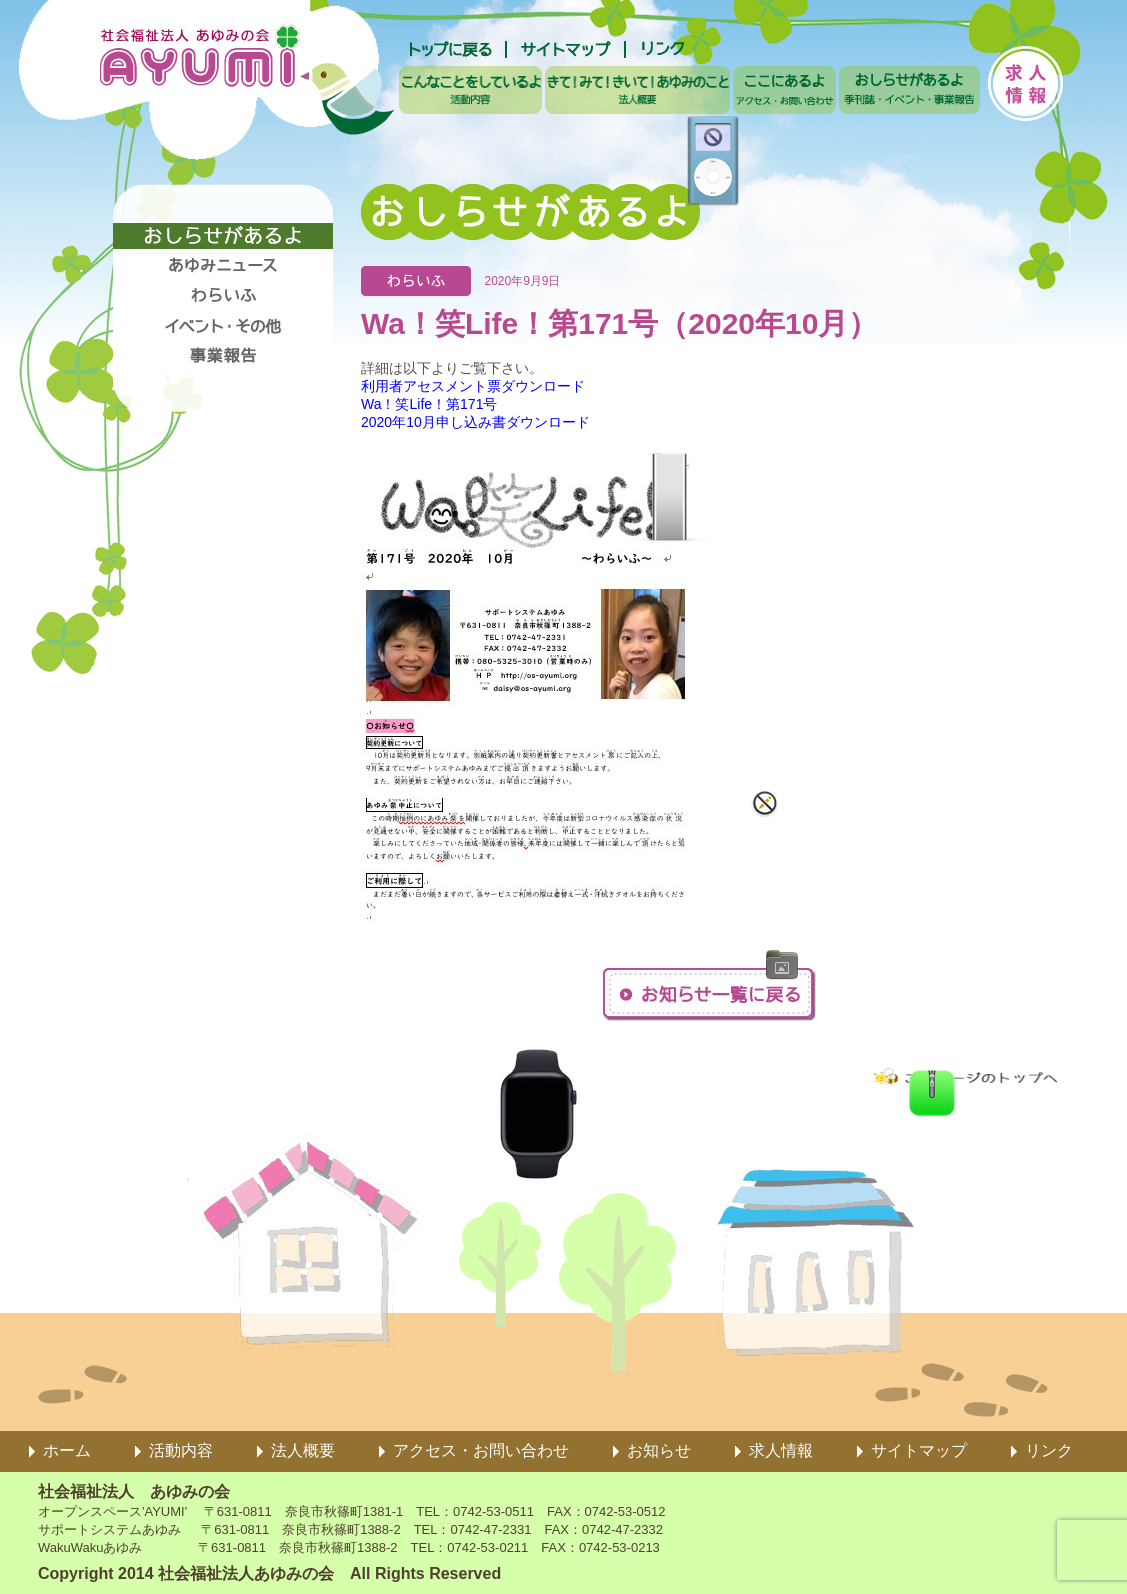 This screenshot has width=1127, height=1594. Describe the element at coordinates (669, 498) in the screenshot. I see `iPod nano device connected` at that location.